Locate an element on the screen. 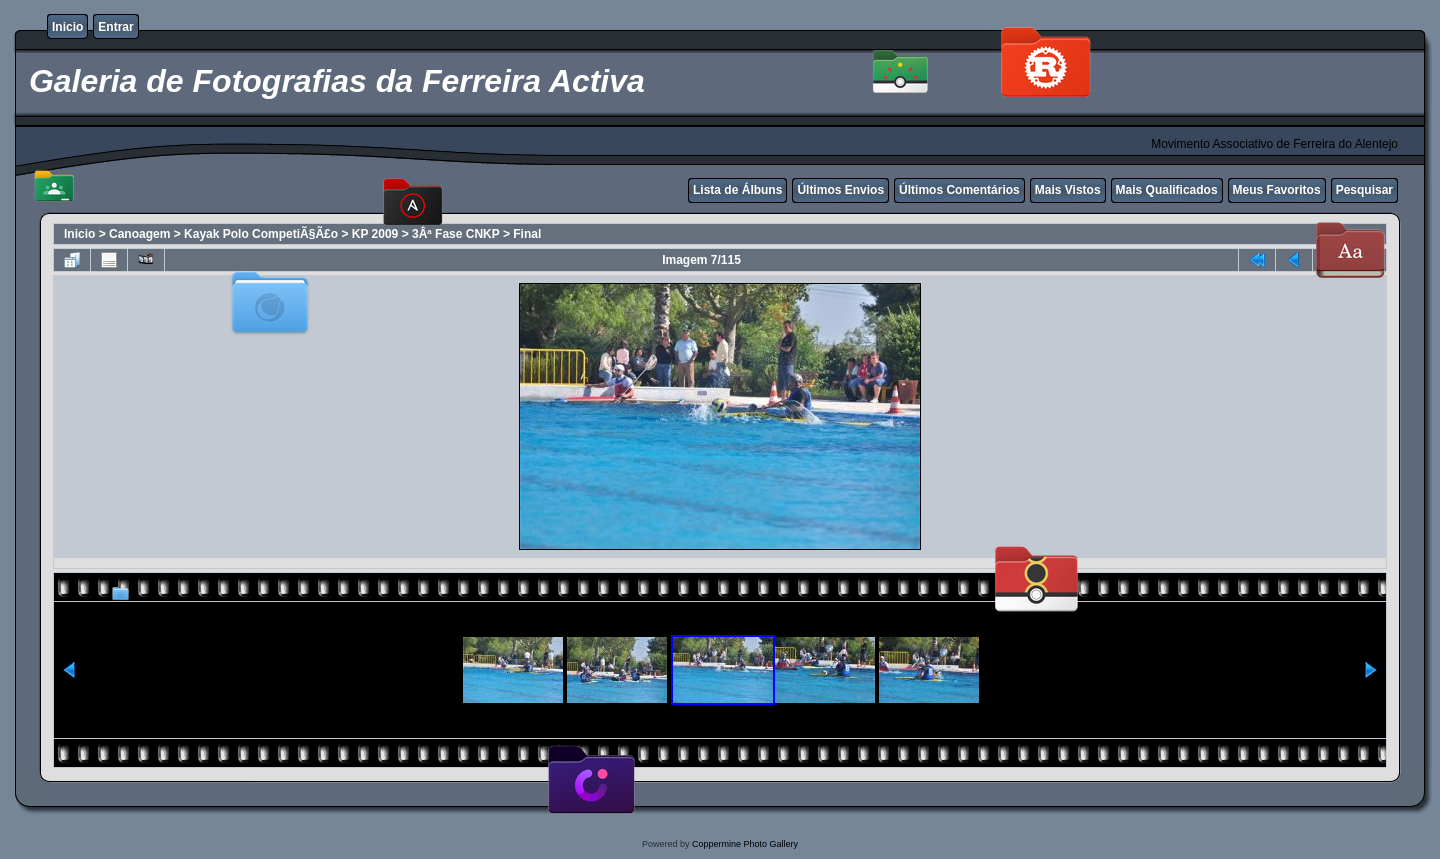  open google classroom files folder is located at coordinates (54, 187).